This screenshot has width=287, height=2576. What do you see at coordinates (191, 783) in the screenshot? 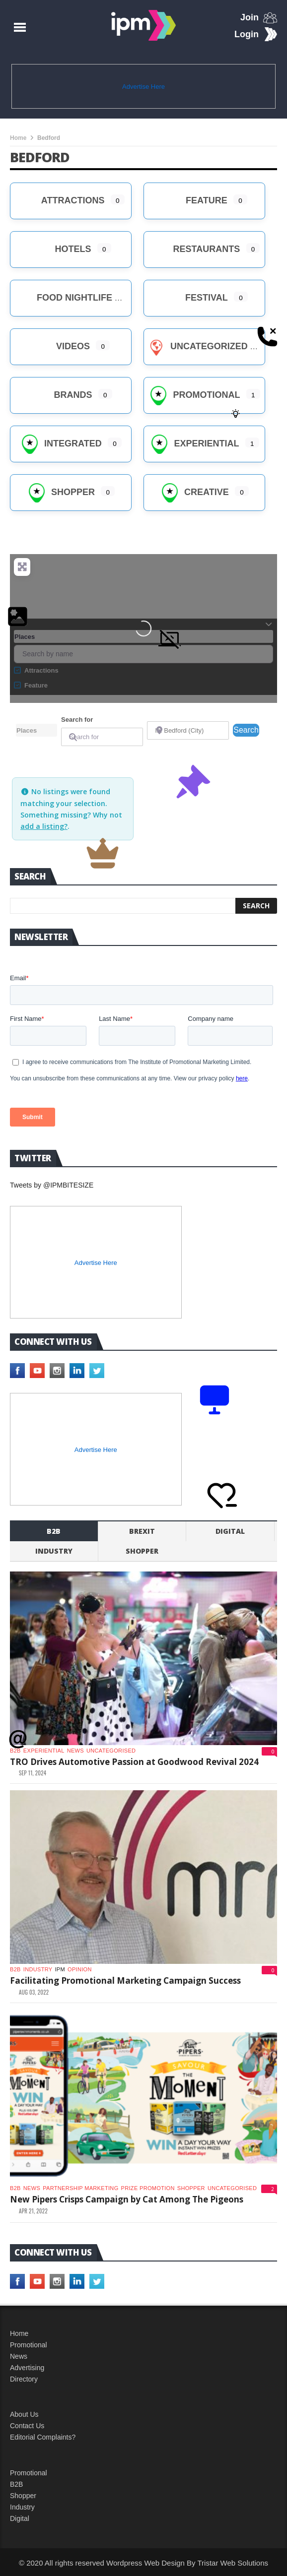
I see `pin a message to the channel` at bounding box center [191, 783].